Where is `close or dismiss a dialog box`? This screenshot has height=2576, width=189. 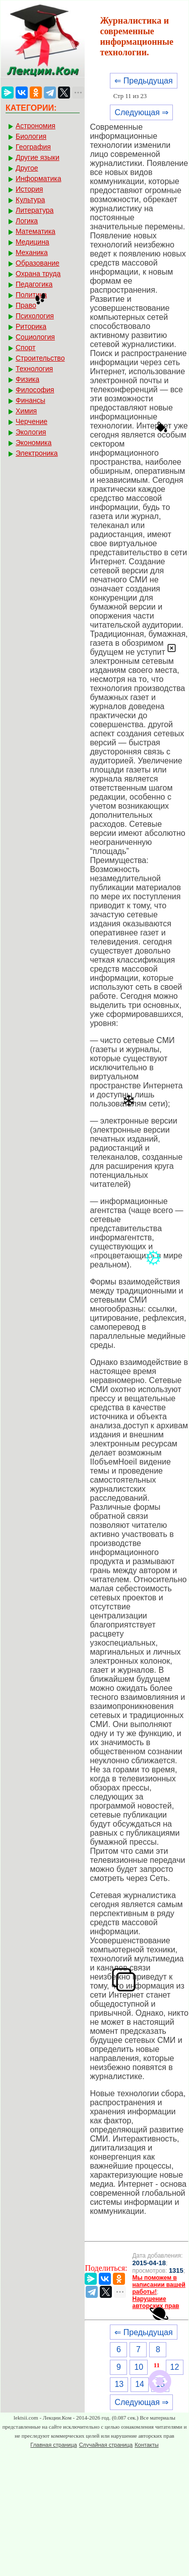 close or dismiss a dialog box is located at coordinates (171, 648).